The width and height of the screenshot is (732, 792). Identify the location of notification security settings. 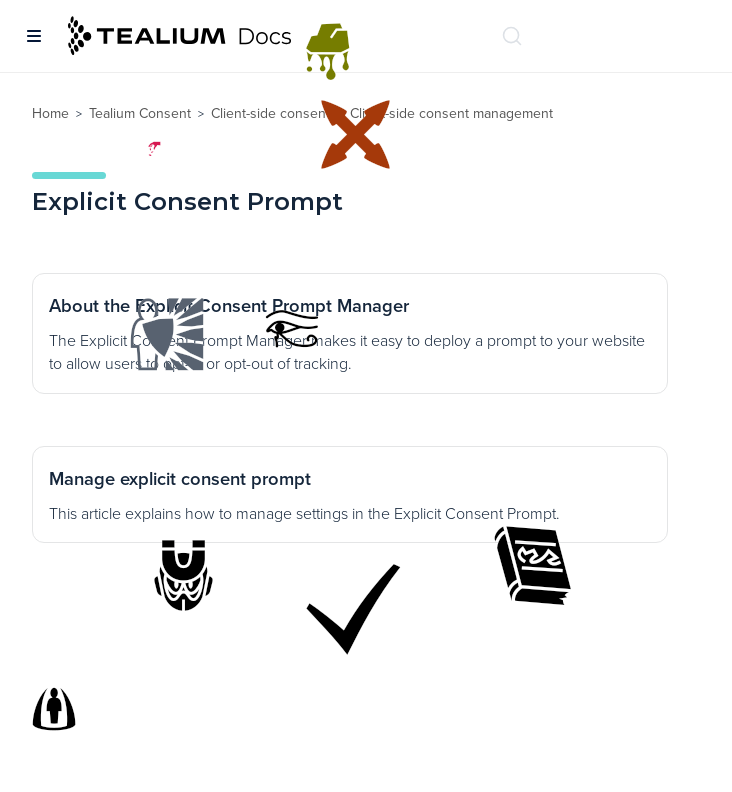
(54, 709).